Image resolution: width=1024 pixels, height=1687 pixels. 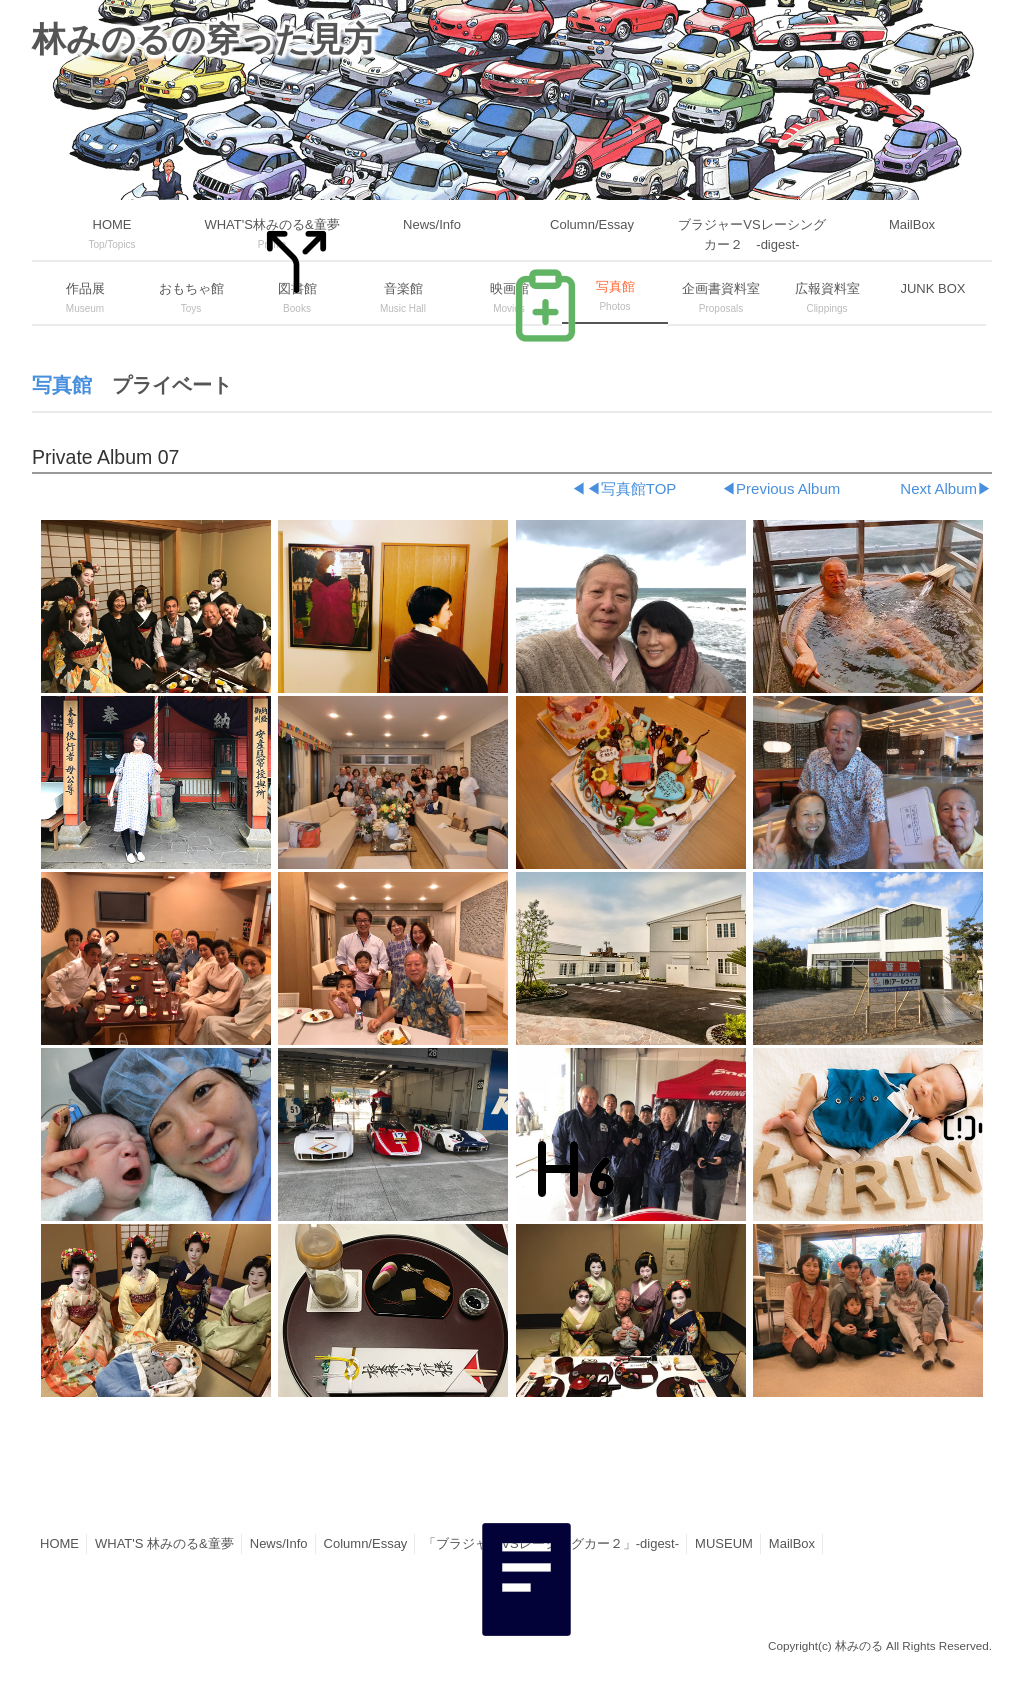 What do you see at coordinates (526, 1579) in the screenshot?
I see `open reader mode for distraction-free viewing` at bounding box center [526, 1579].